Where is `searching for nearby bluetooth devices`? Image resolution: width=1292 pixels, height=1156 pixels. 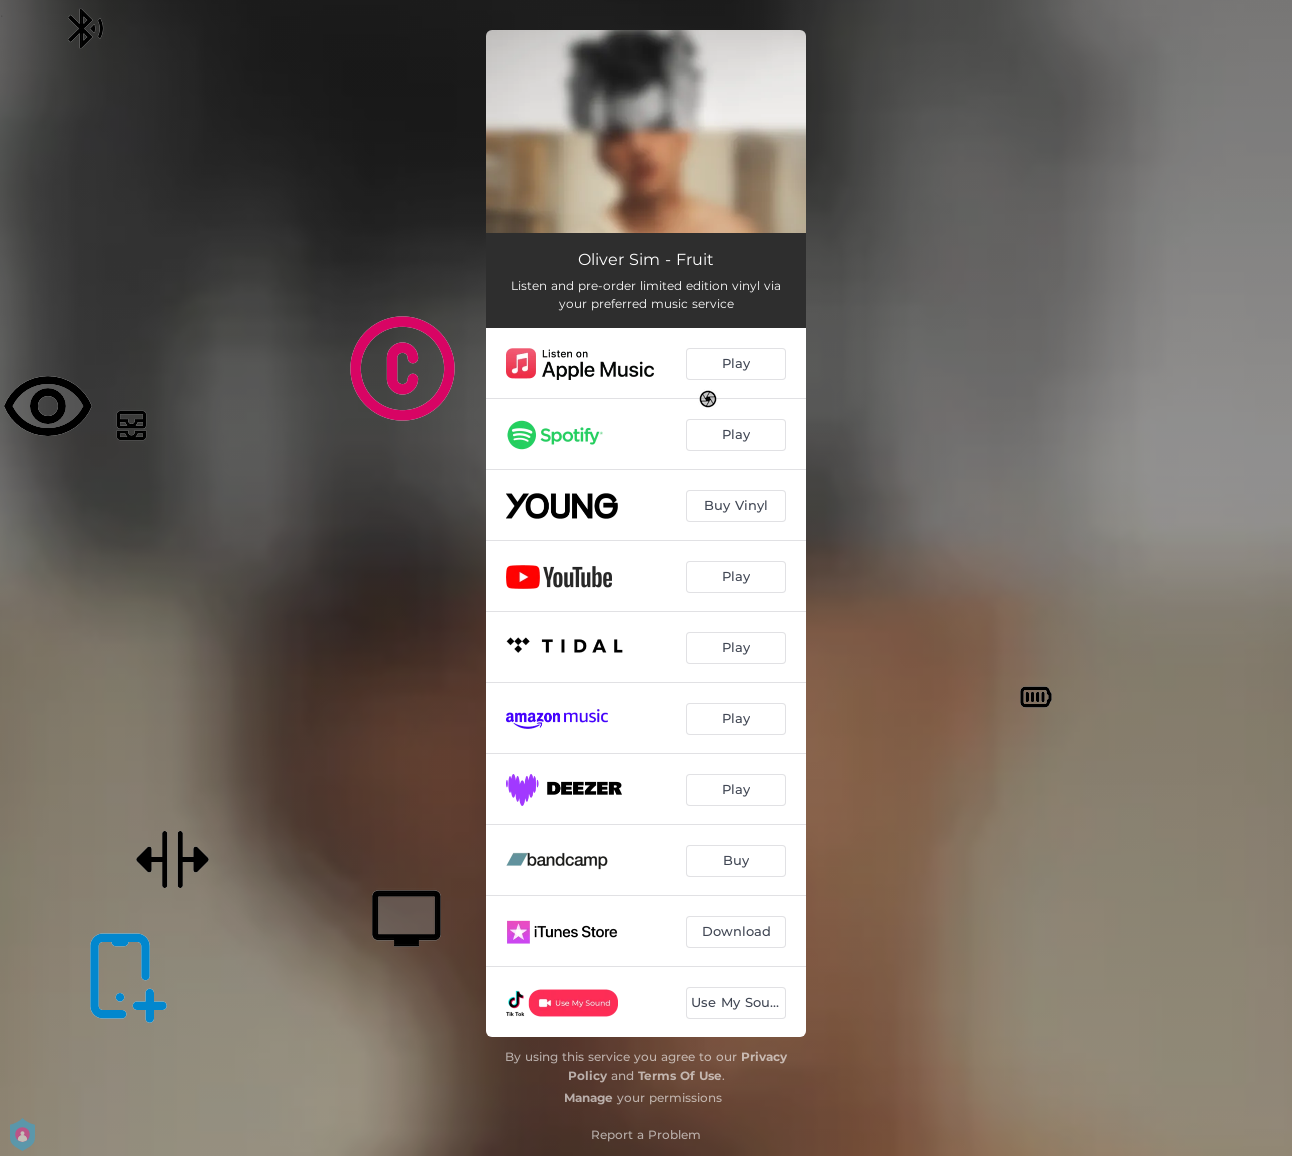 searching for nearby bluetooth devices is located at coordinates (85, 28).